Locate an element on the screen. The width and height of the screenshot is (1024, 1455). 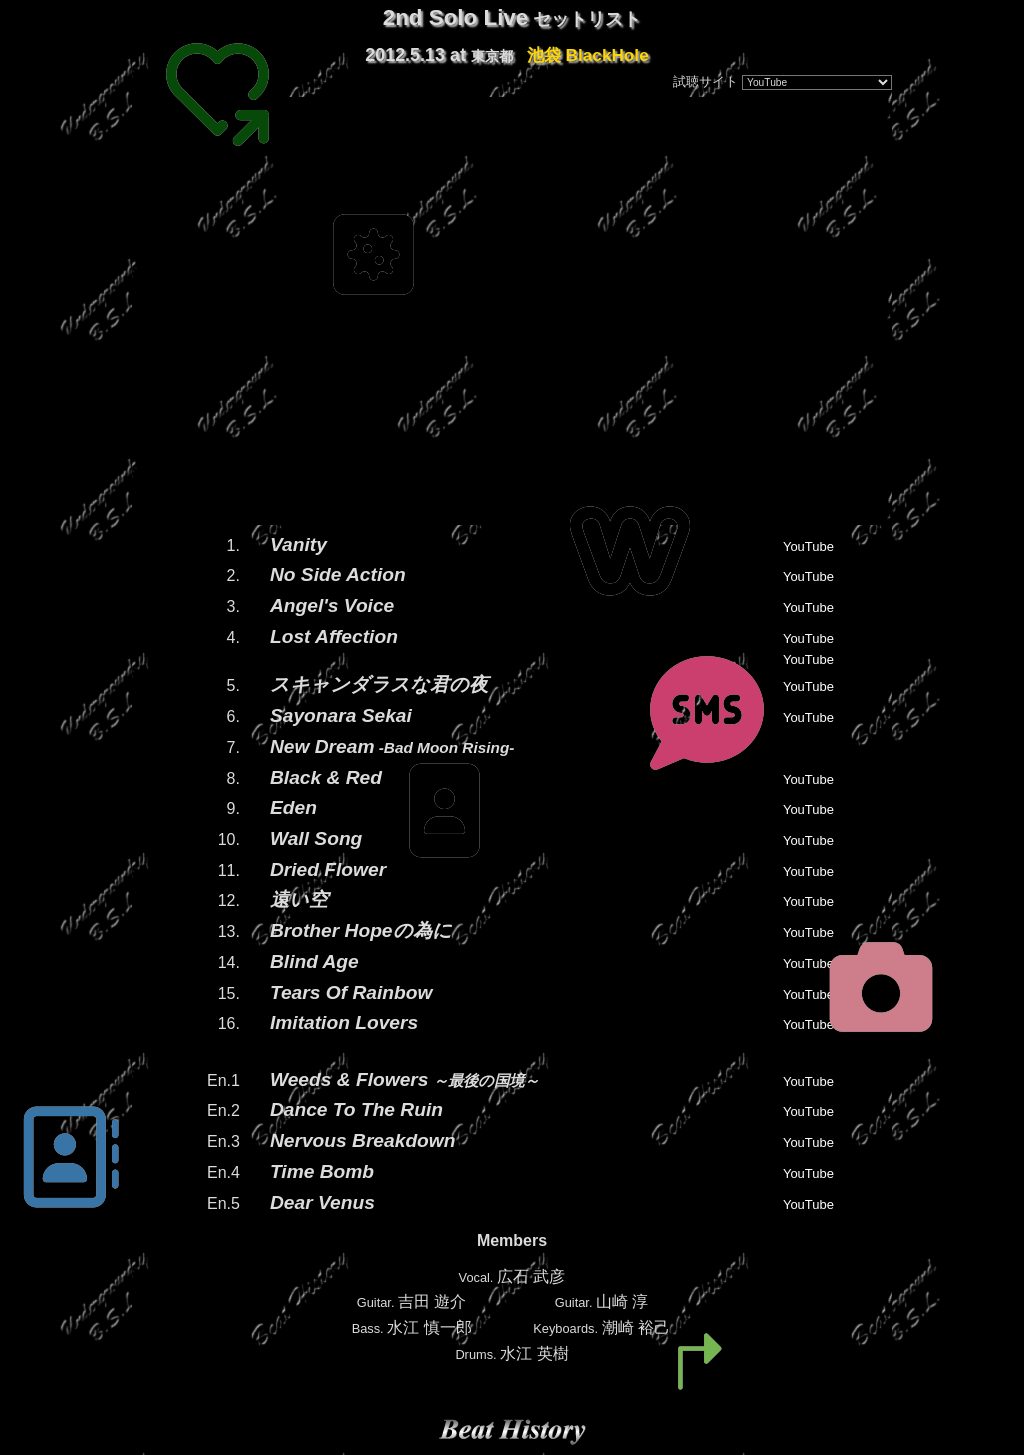
view user profile is located at coordinates (444, 810).